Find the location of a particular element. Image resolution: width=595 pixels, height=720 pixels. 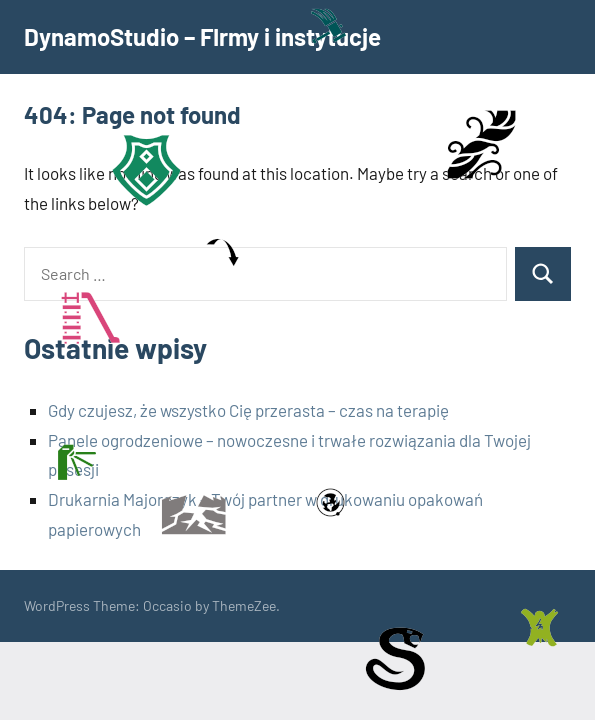

decorative plant or nature-themed game element is located at coordinates (481, 144).